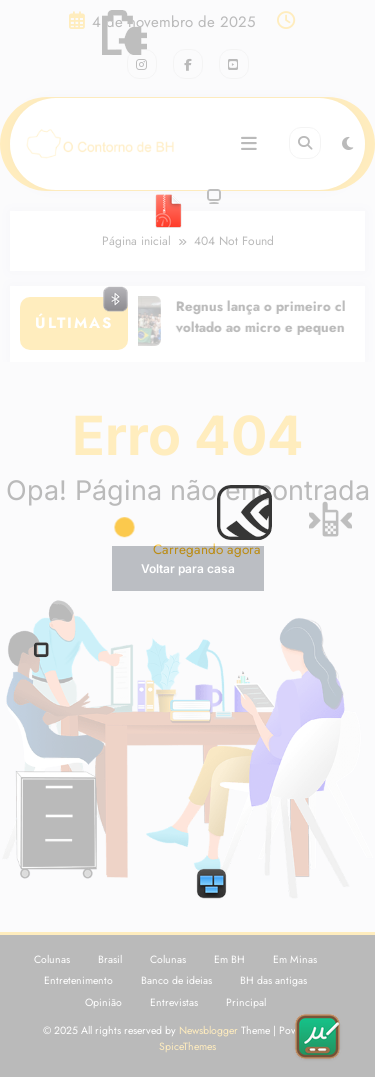  I want to click on stop or halt current media playback, so click(54, 636).